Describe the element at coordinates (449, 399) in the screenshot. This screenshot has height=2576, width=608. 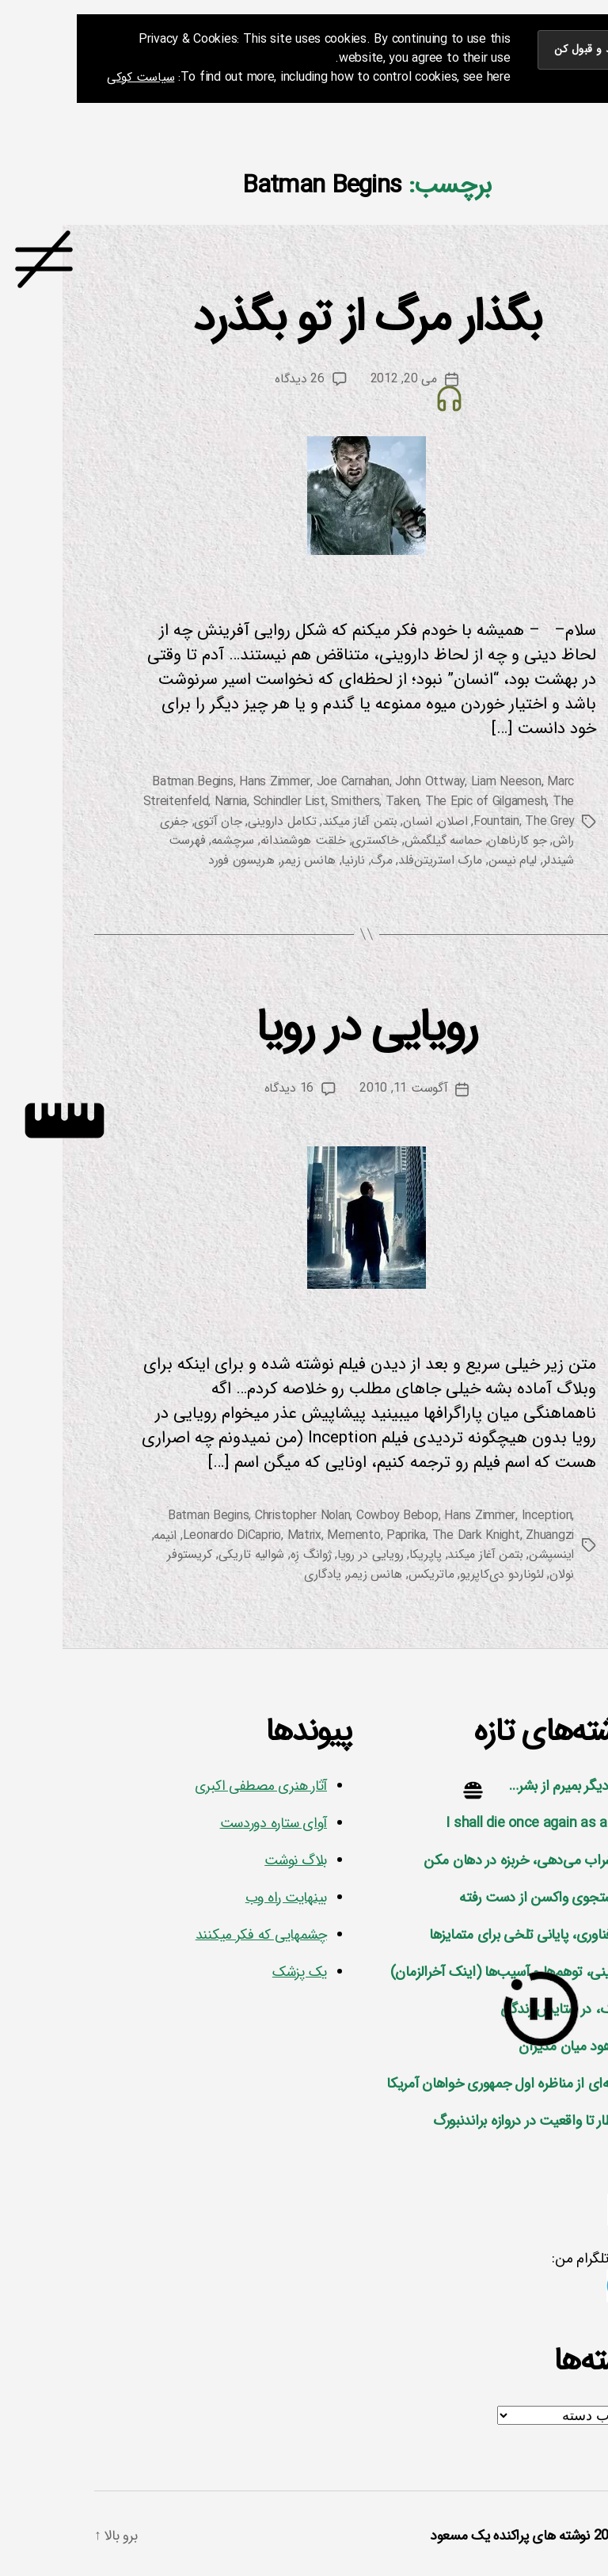
I see `listen to audio or music` at that location.